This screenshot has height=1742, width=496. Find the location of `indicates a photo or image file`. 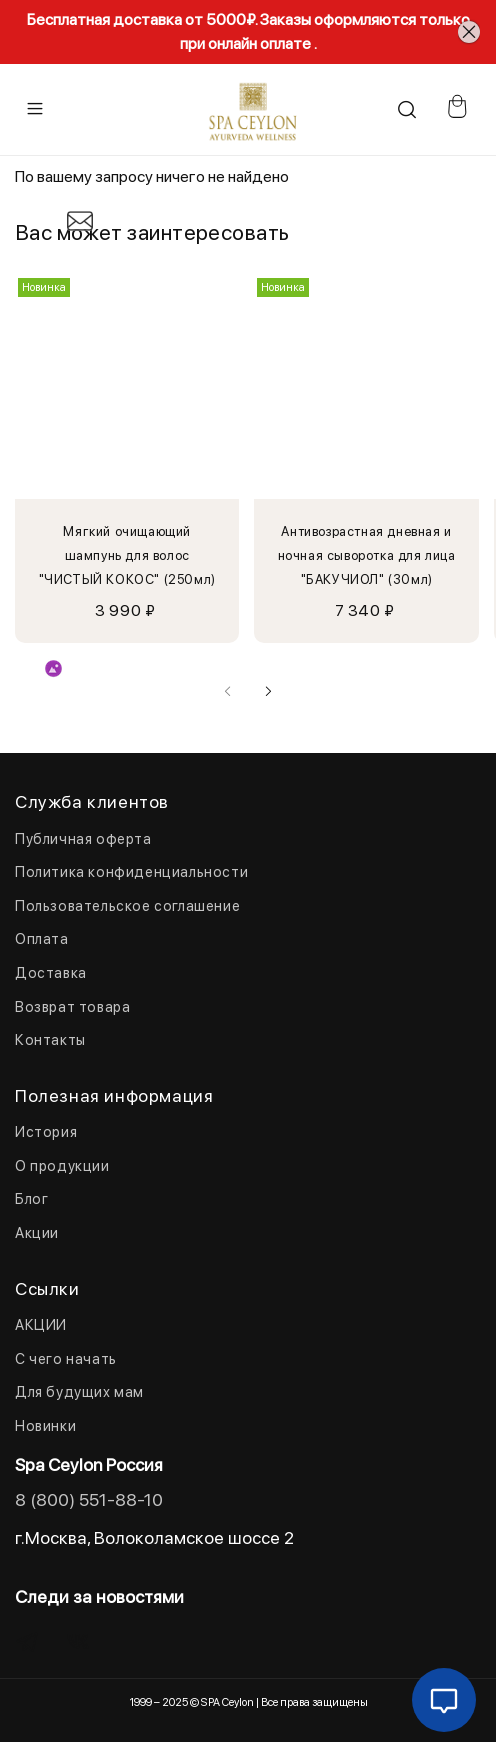

indicates a photo or image file is located at coordinates (53, 668).